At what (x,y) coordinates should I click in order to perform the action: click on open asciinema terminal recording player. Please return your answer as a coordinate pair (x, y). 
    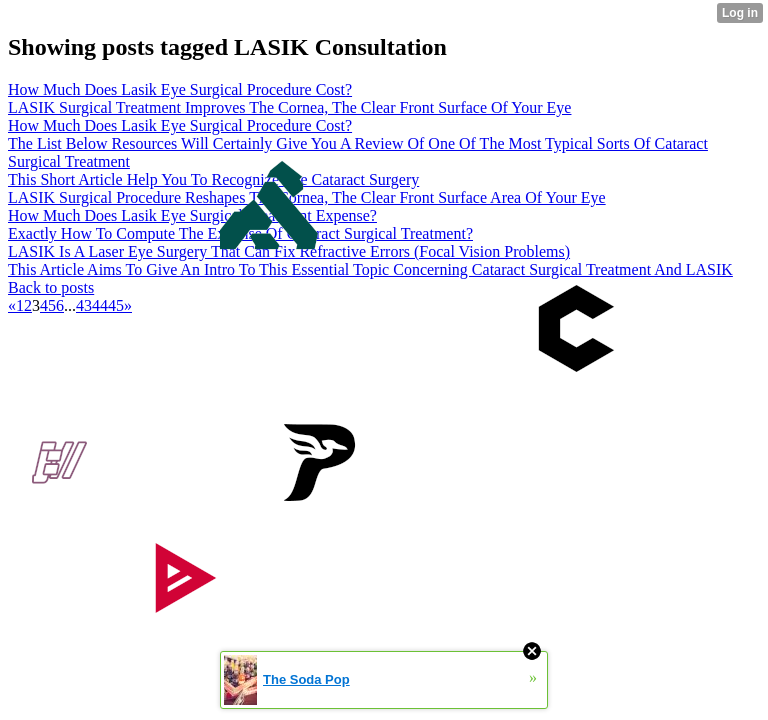
    Looking at the image, I should click on (186, 578).